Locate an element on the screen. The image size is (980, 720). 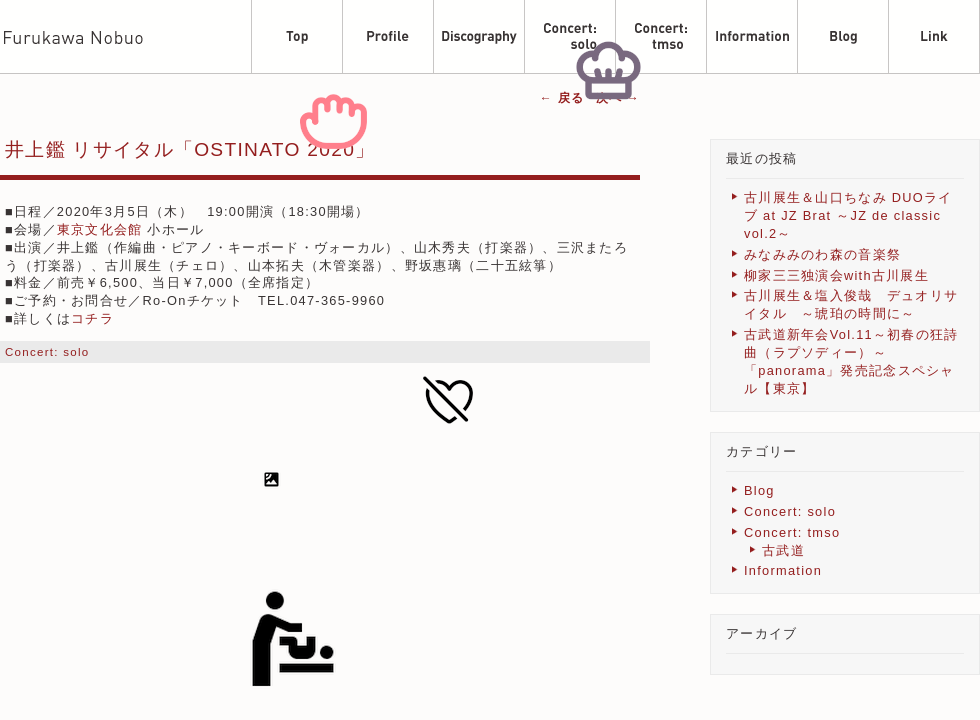
remove from favorites is located at coordinates (448, 400).